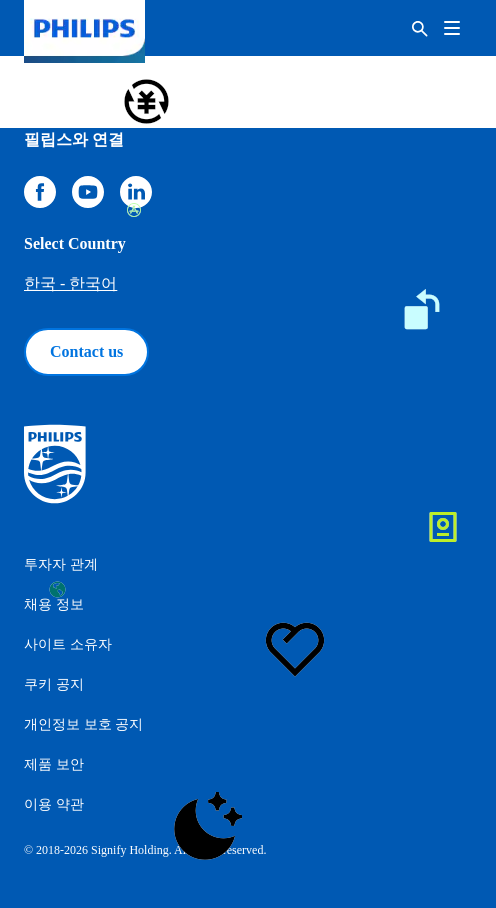 The image size is (496, 908). What do you see at coordinates (57, 589) in the screenshot?
I see `view global or worldwide settings` at bounding box center [57, 589].